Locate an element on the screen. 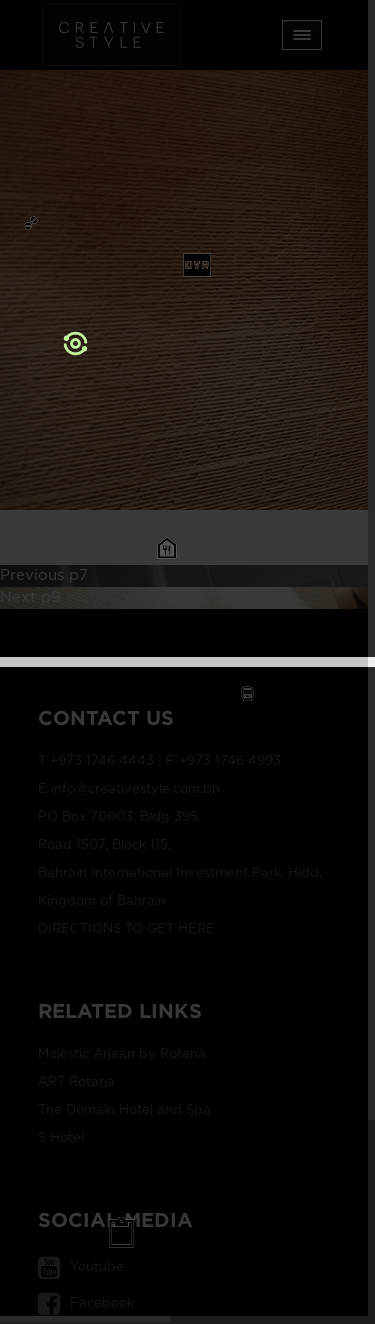 Image resolution: width=375 pixels, height=1324 pixels. analyze data or run diagnostics is located at coordinates (75, 343).